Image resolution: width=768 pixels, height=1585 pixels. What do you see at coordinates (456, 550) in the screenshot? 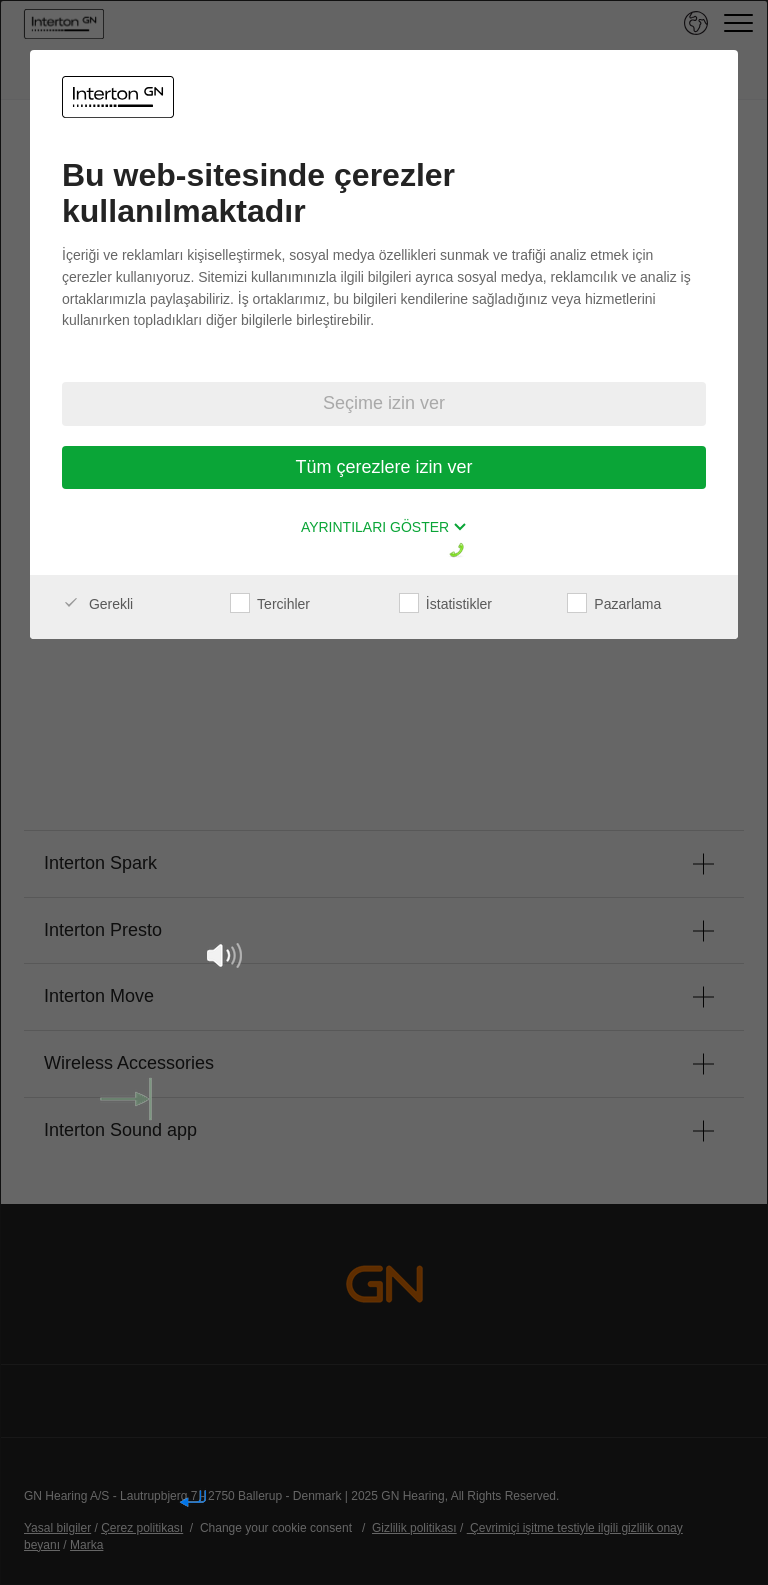
I see `start a phone call` at bounding box center [456, 550].